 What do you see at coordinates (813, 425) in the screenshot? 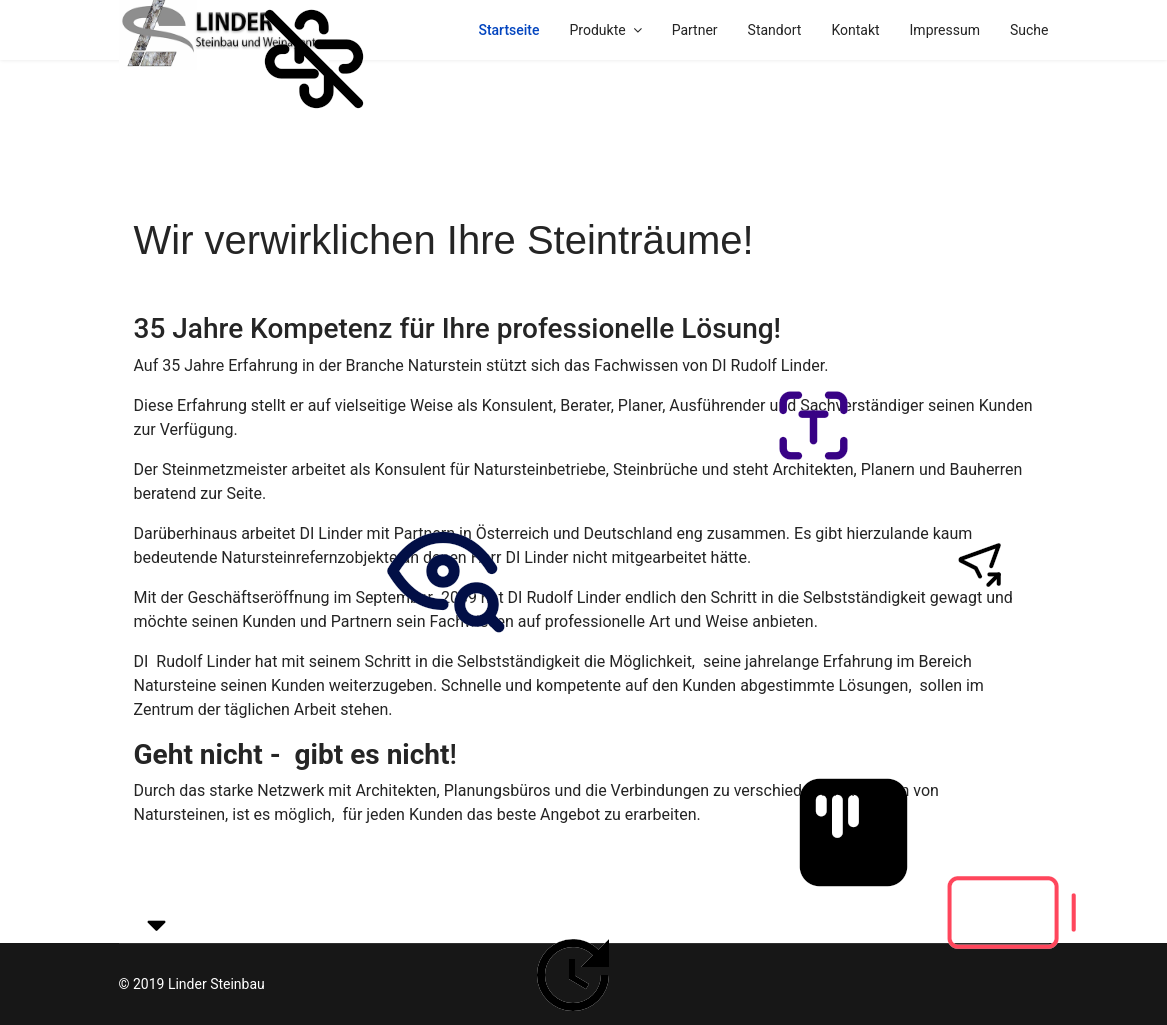
I see `scan image to extract text` at bounding box center [813, 425].